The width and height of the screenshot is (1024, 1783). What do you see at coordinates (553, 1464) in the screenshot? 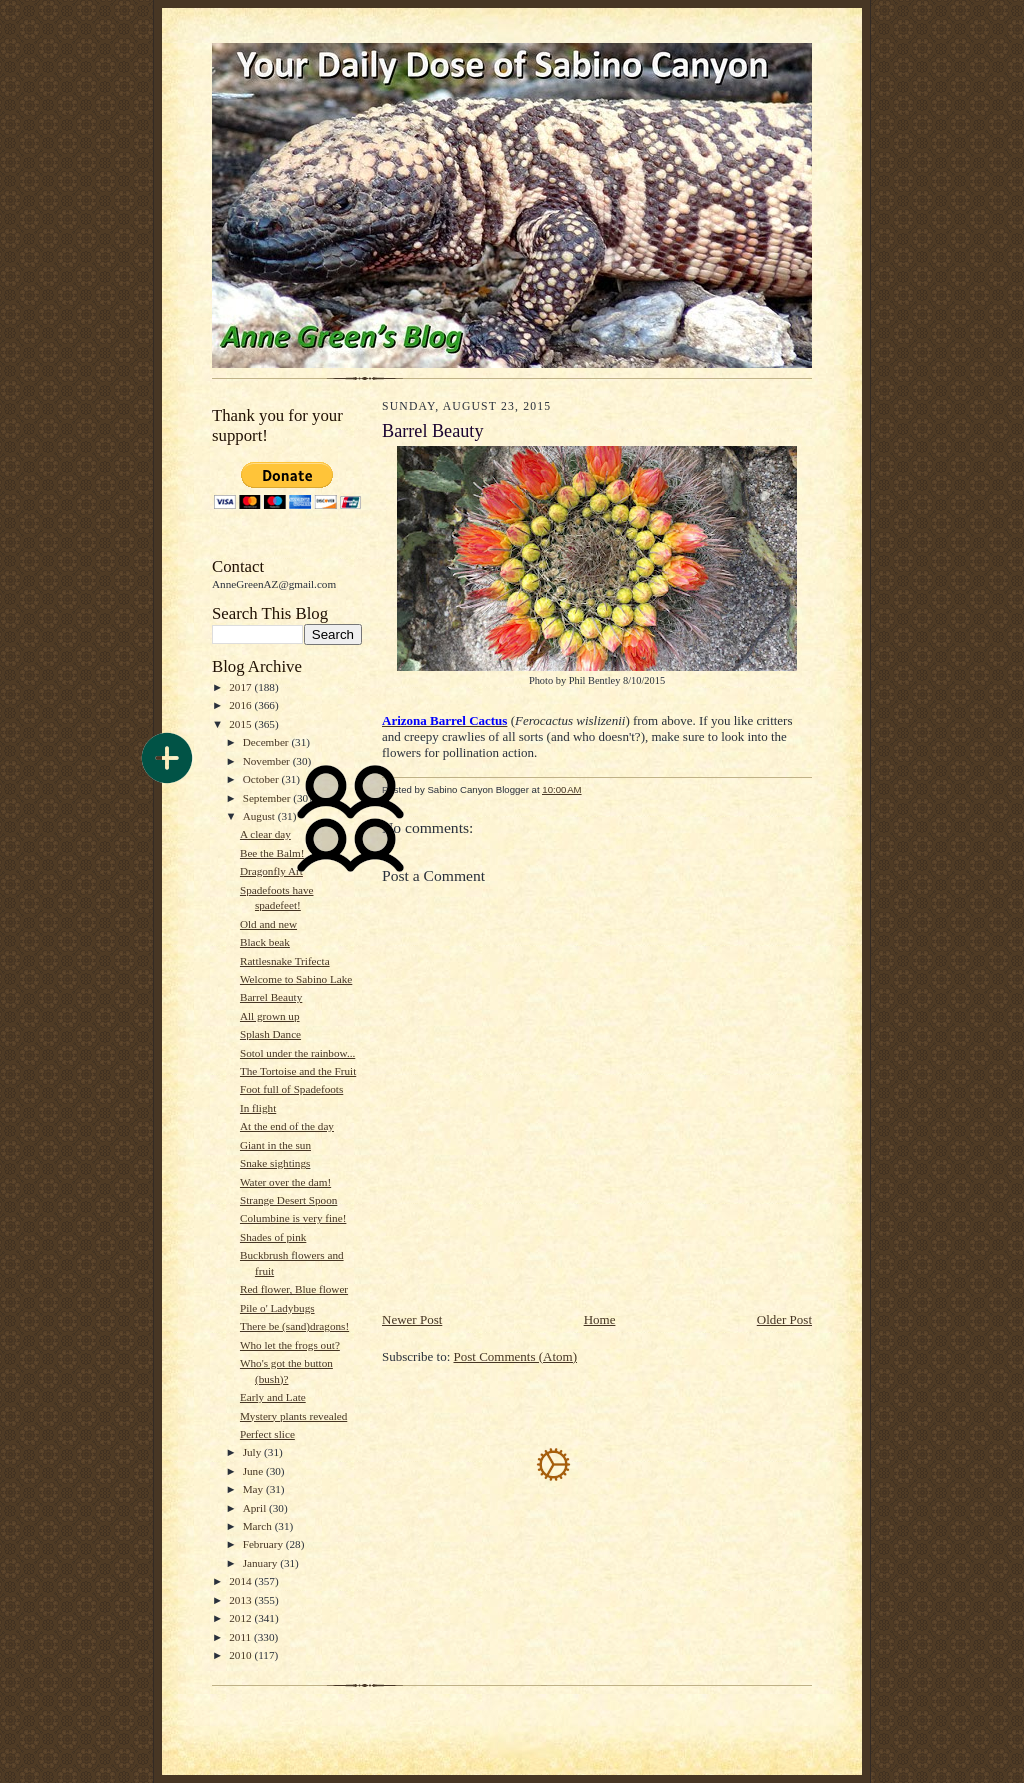
I see `access settings or preferences` at bounding box center [553, 1464].